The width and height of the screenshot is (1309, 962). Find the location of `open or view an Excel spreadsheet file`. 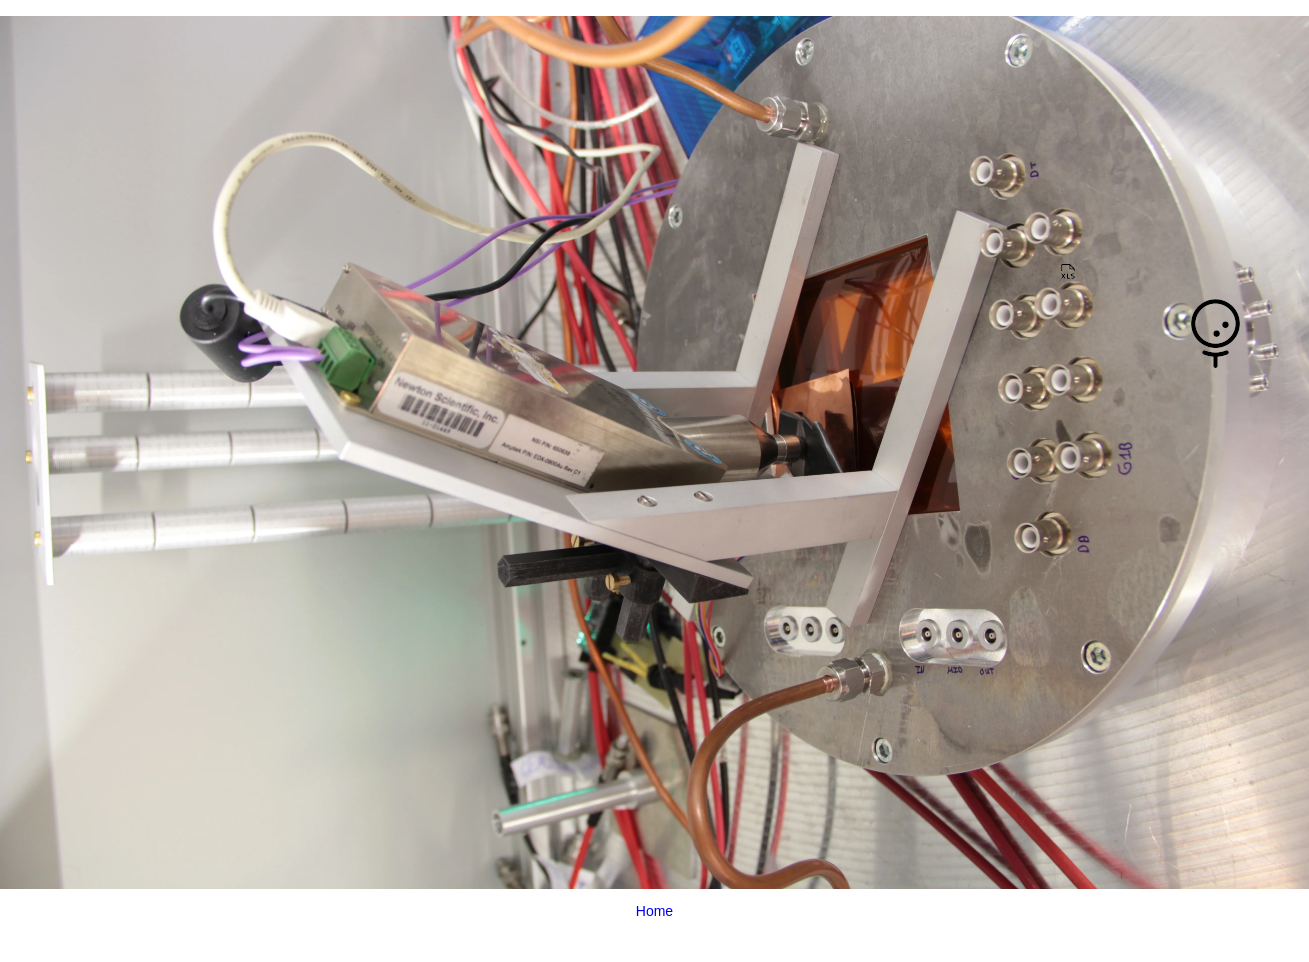

open or view an Excel spreadsheet file is located at coordinates (1068, 272).